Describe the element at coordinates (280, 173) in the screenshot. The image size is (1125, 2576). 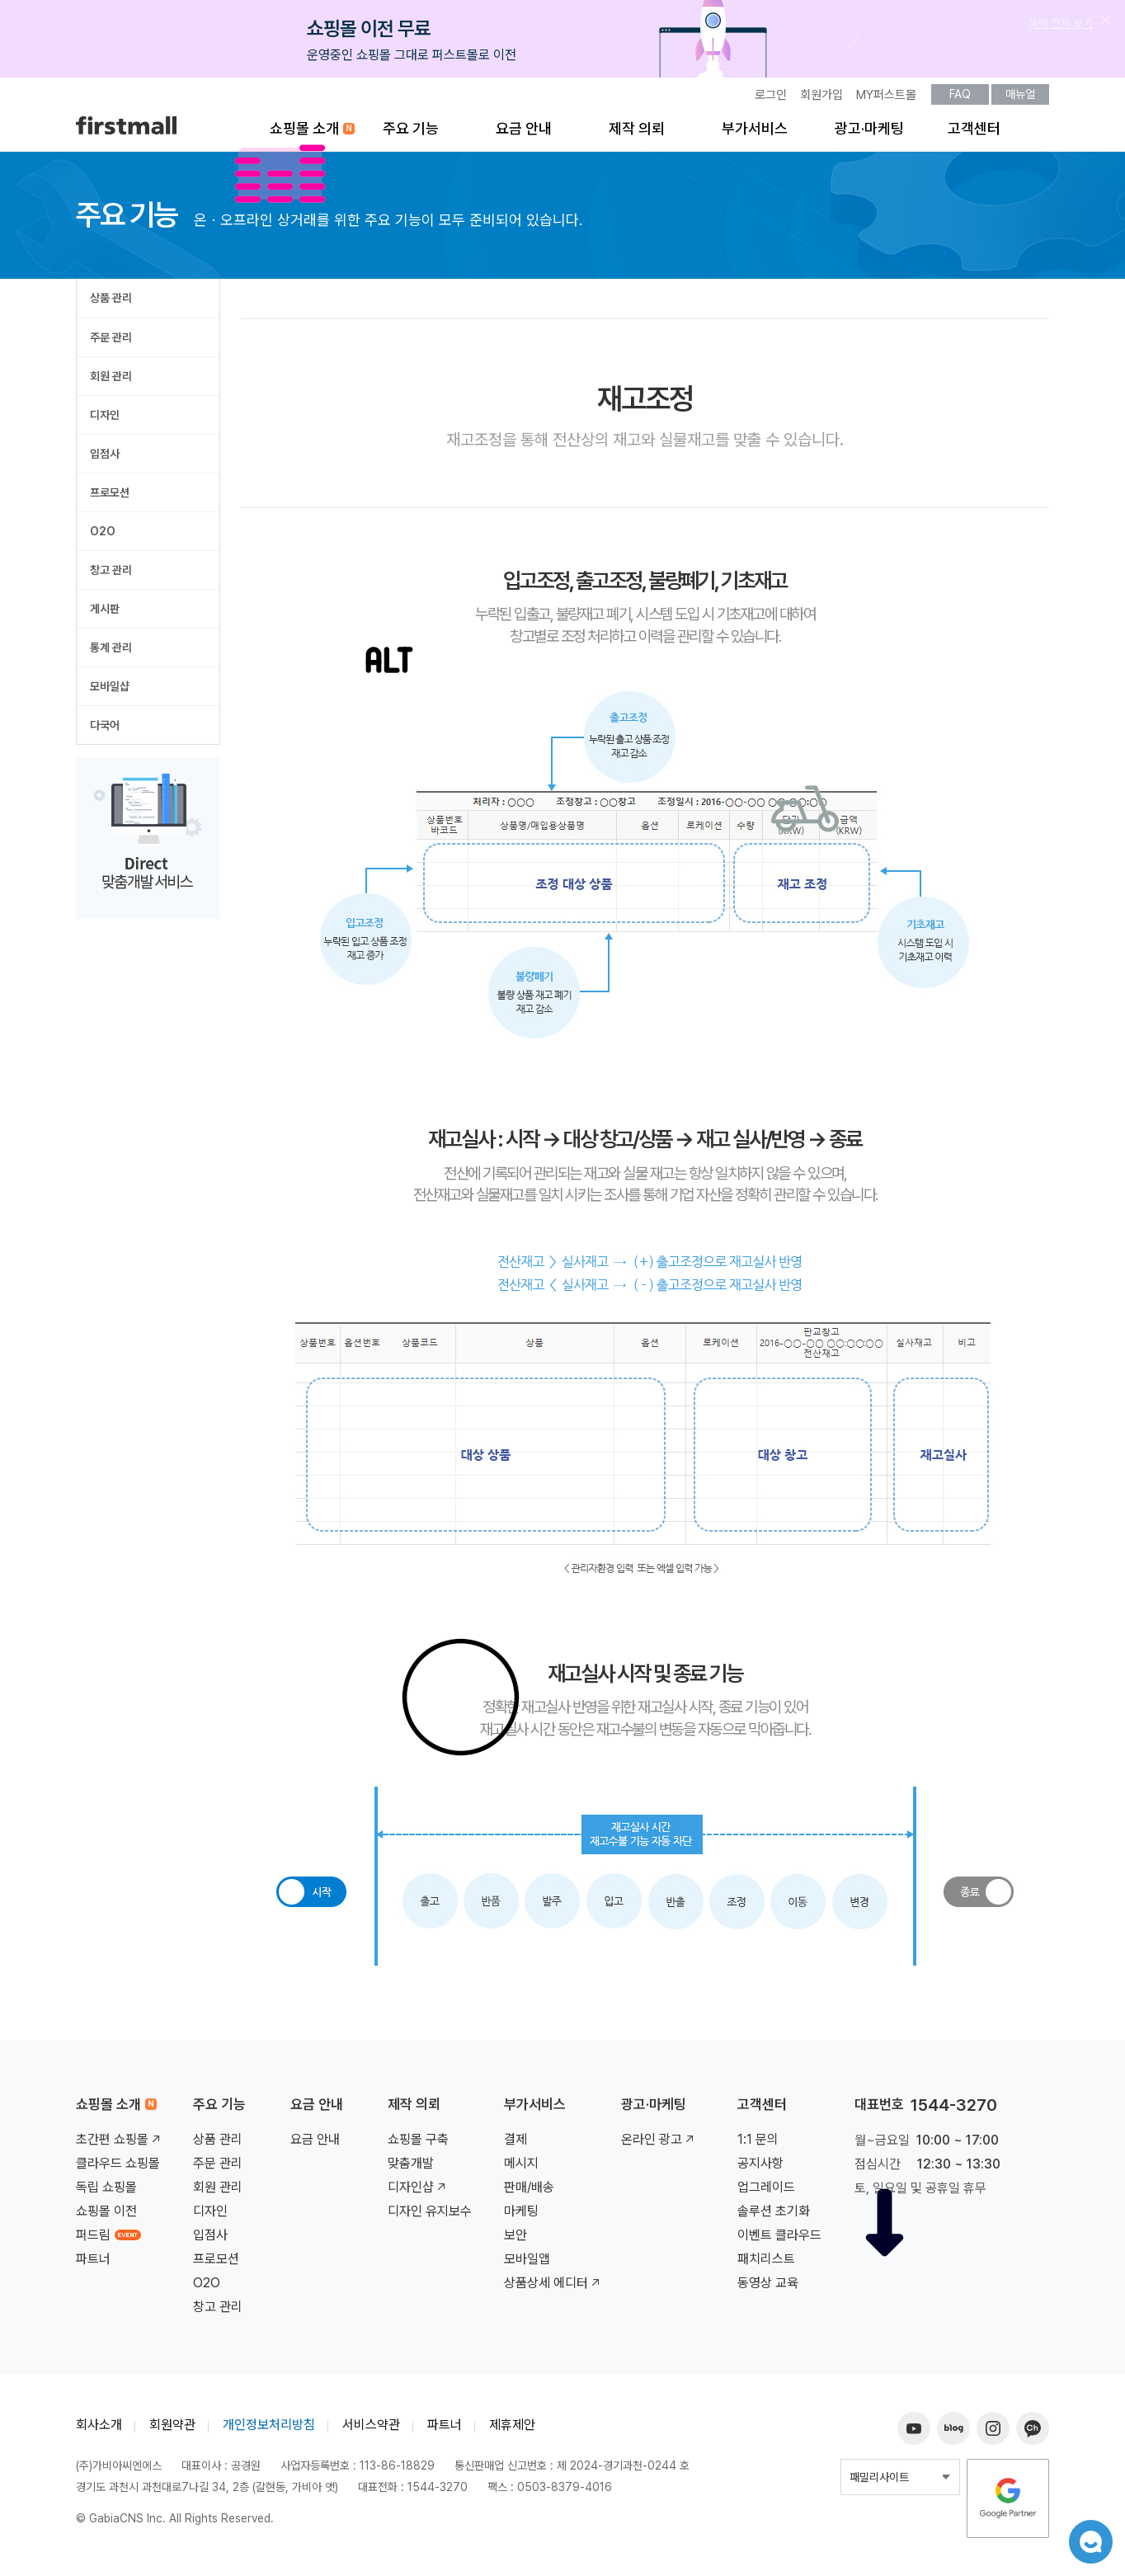
I see `adjust audio equalizer settings` at that location.